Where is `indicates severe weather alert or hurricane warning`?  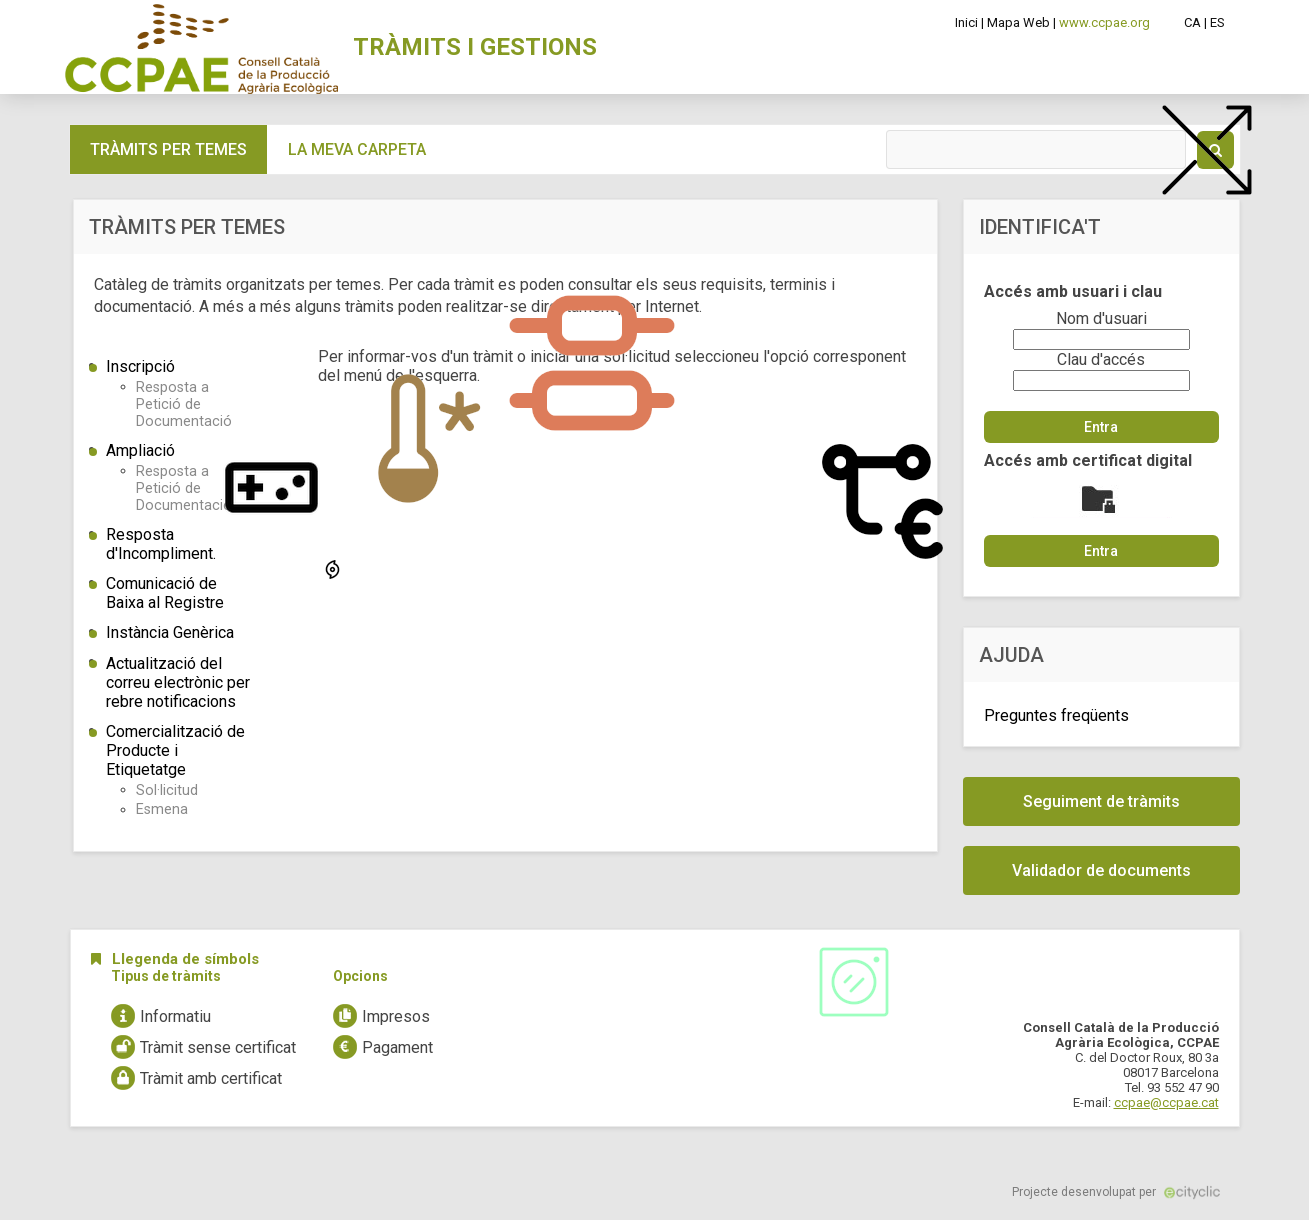
indicates severe weather alert or hurricane warning is located at coordinates (332, 569).